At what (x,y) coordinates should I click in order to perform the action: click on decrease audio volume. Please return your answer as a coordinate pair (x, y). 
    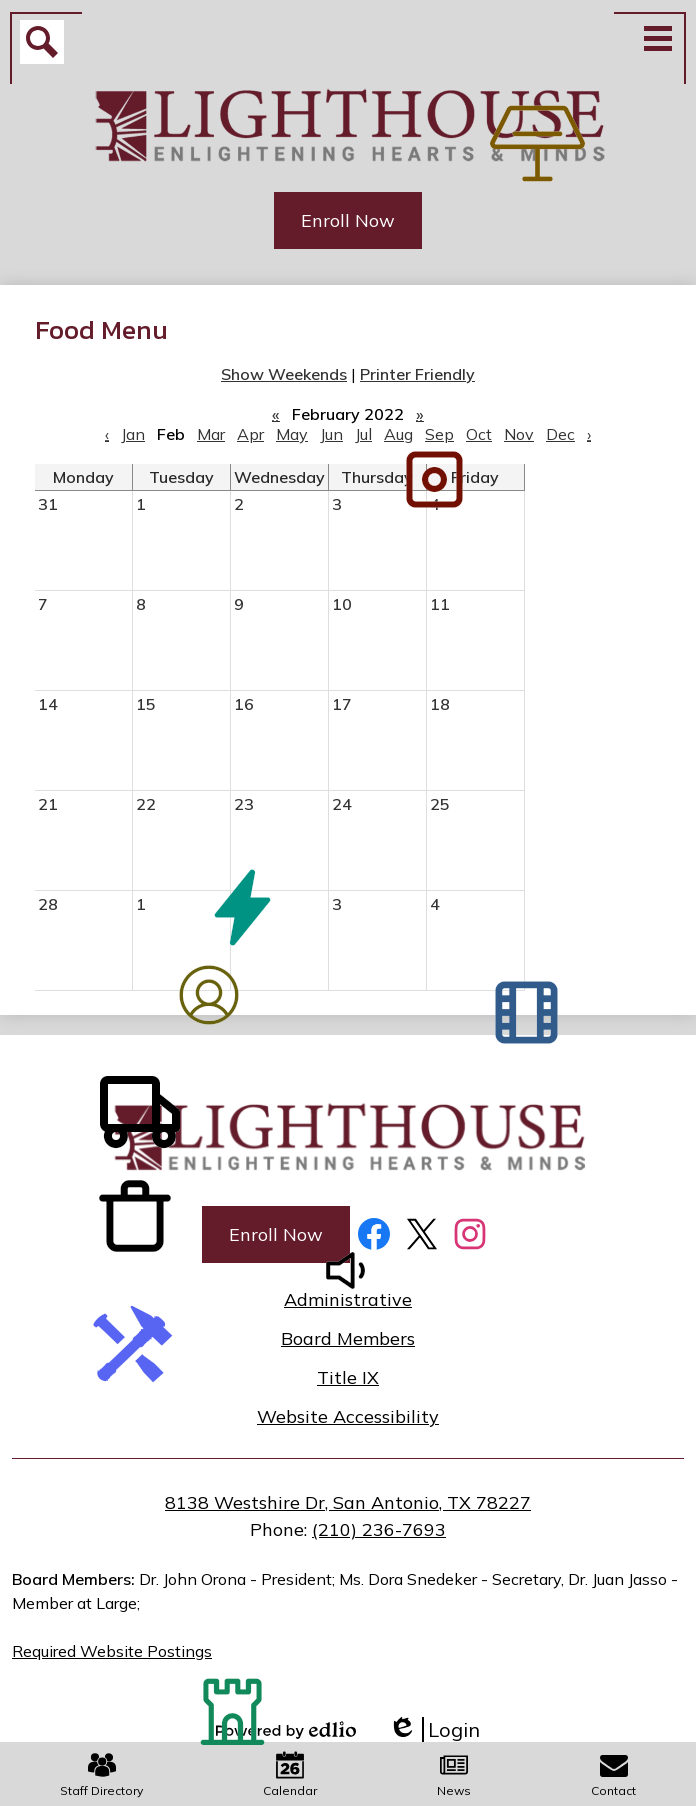
    Looking at the image, I should click on (344, 1270).